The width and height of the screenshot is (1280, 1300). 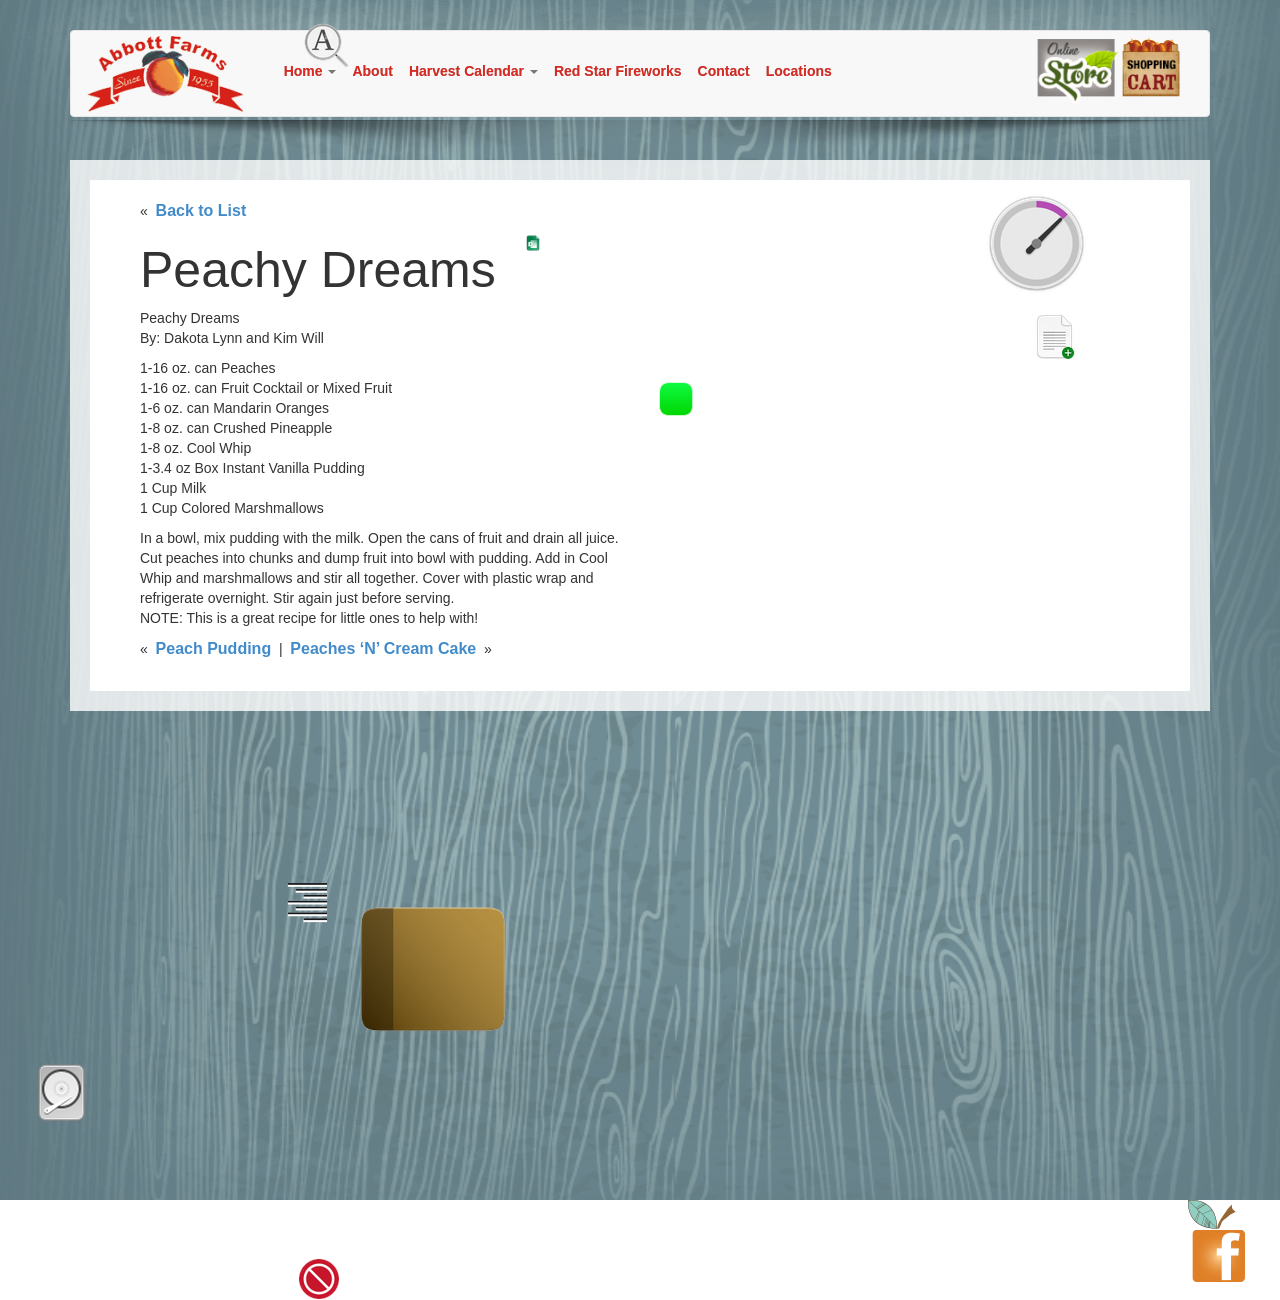 What do you see at coordinates (676, 399) in the screenshot?
I see `blank app icon template for customization` at bounding box center [676, 399].